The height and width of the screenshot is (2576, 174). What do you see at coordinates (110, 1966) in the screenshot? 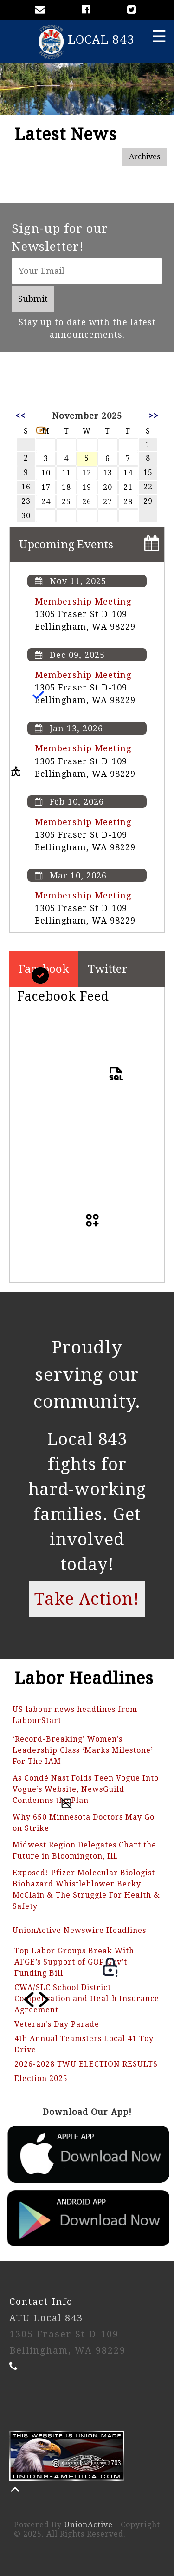
I see `security alert or warning detected` at bounding box center [110, 1966].